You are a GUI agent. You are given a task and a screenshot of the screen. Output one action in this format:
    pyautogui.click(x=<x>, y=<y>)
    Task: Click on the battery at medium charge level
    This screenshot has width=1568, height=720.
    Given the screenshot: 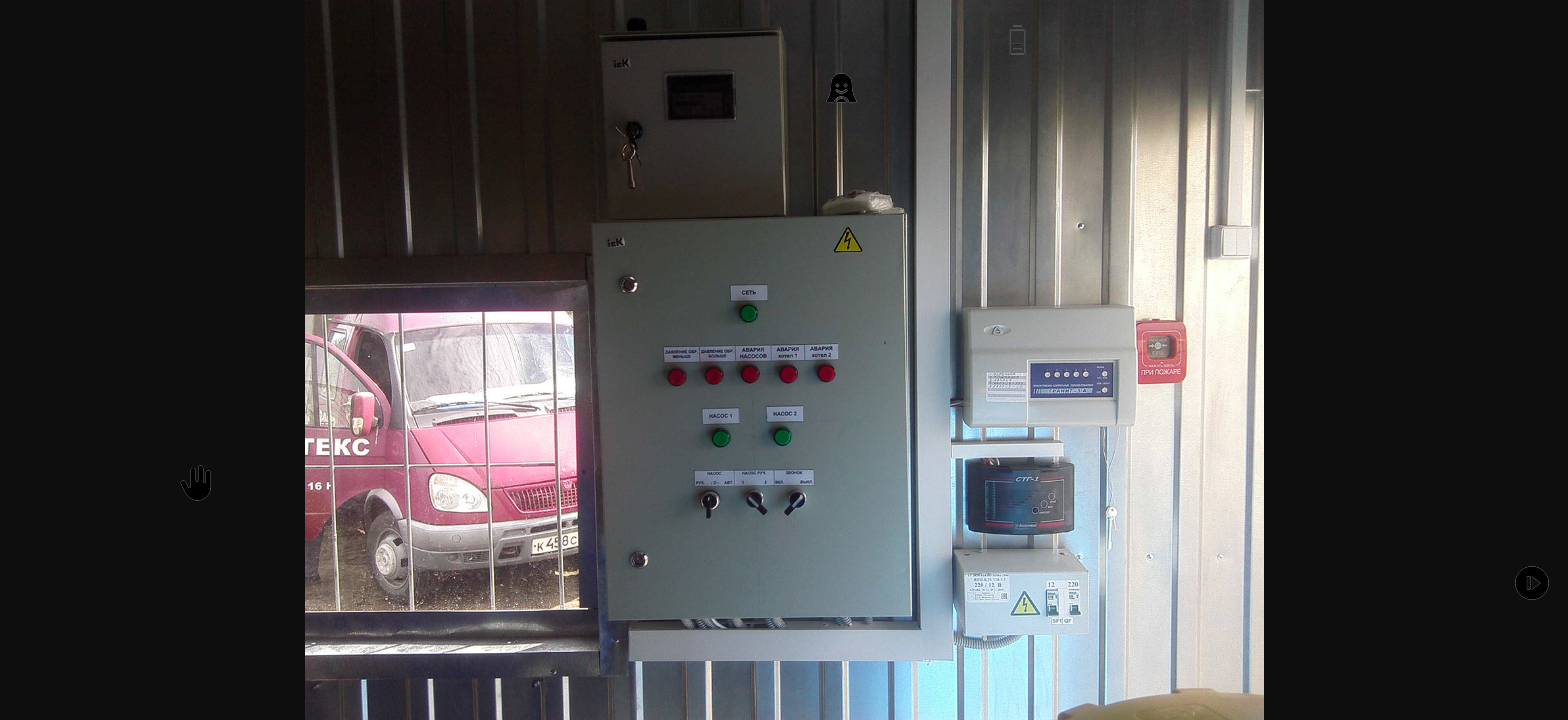 What is the action you would take?
    pyautogui.click(x=1017, y=40)
    